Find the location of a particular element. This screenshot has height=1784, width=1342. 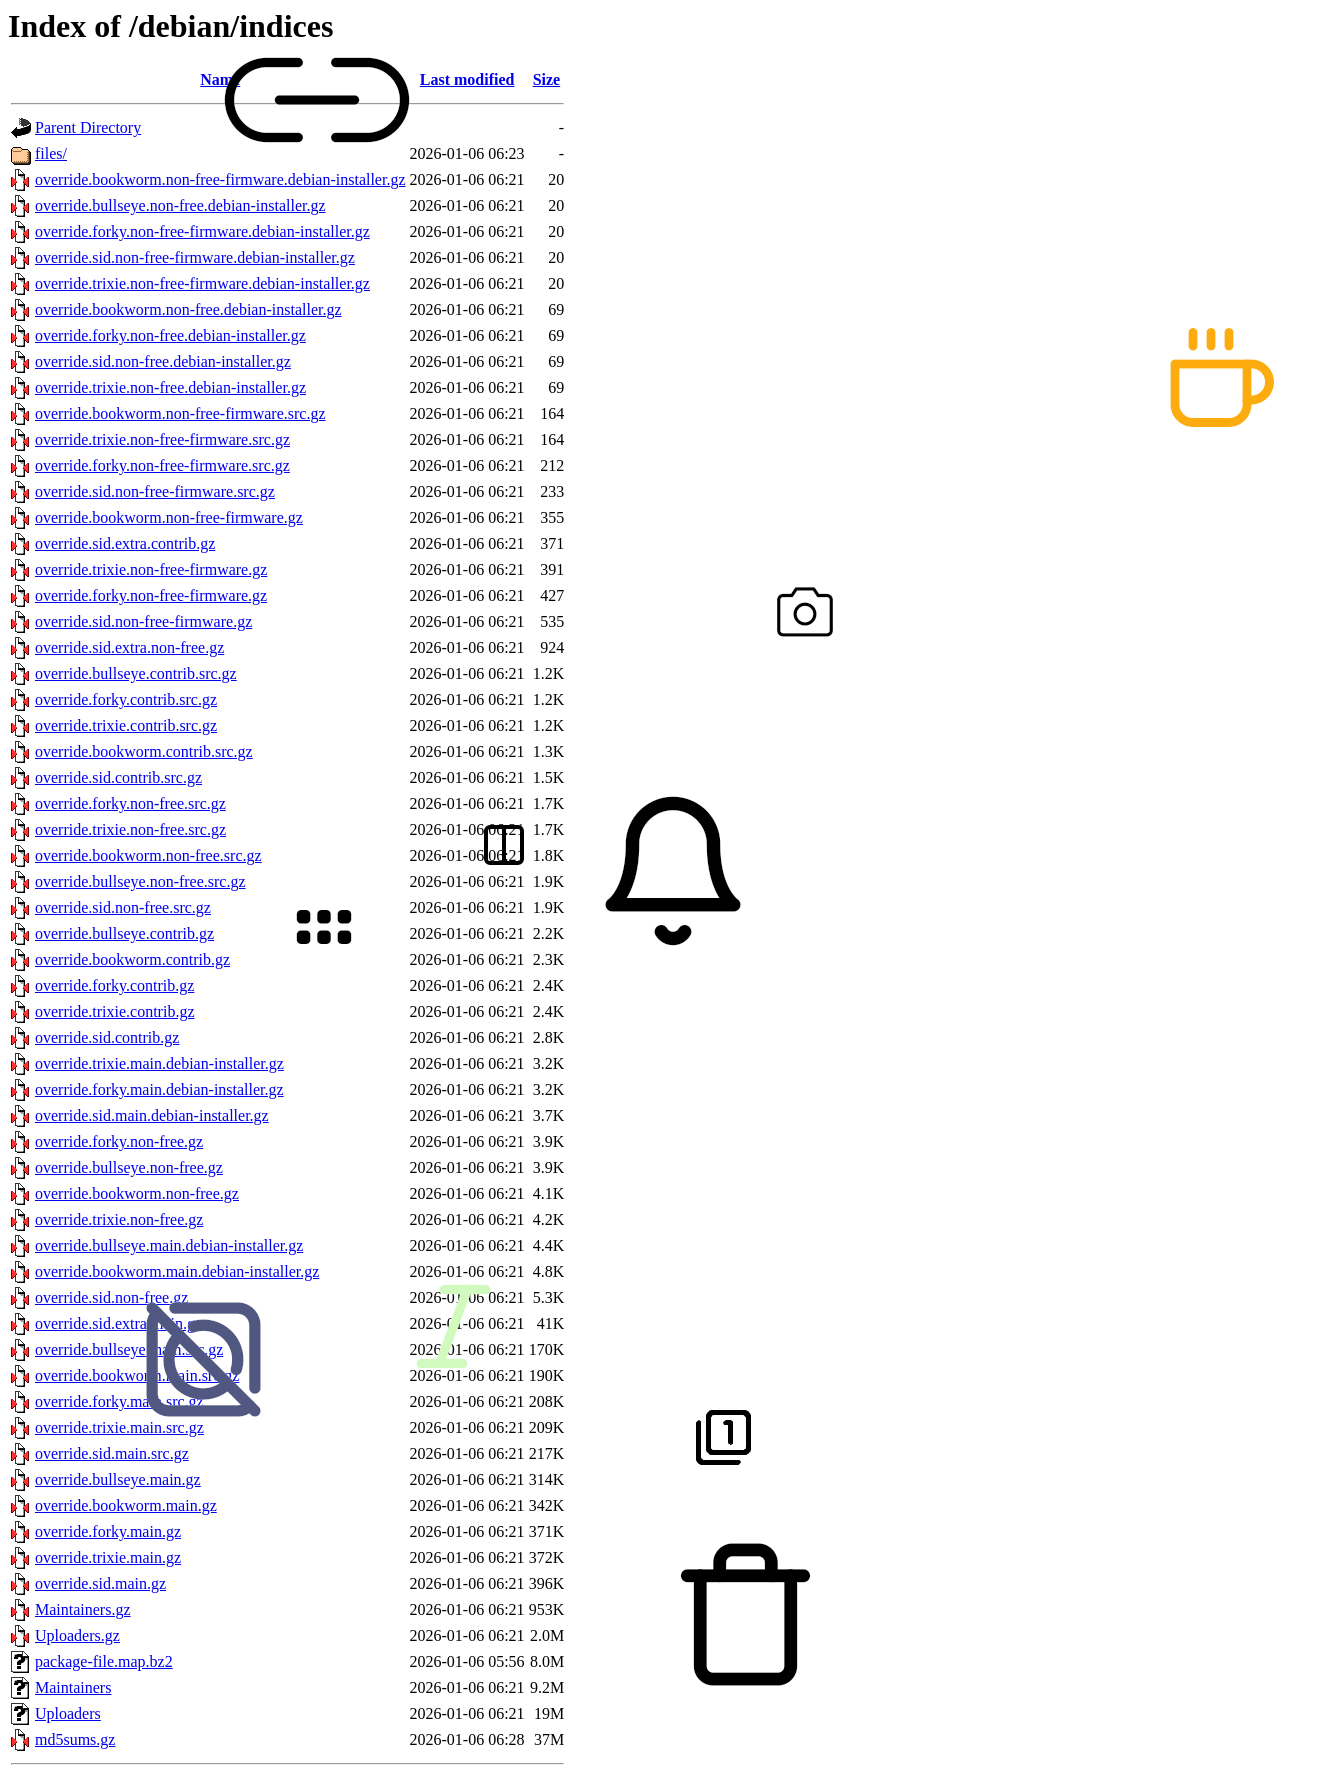

drag to reorder or rearrange items is located at coordinates (324, 927).